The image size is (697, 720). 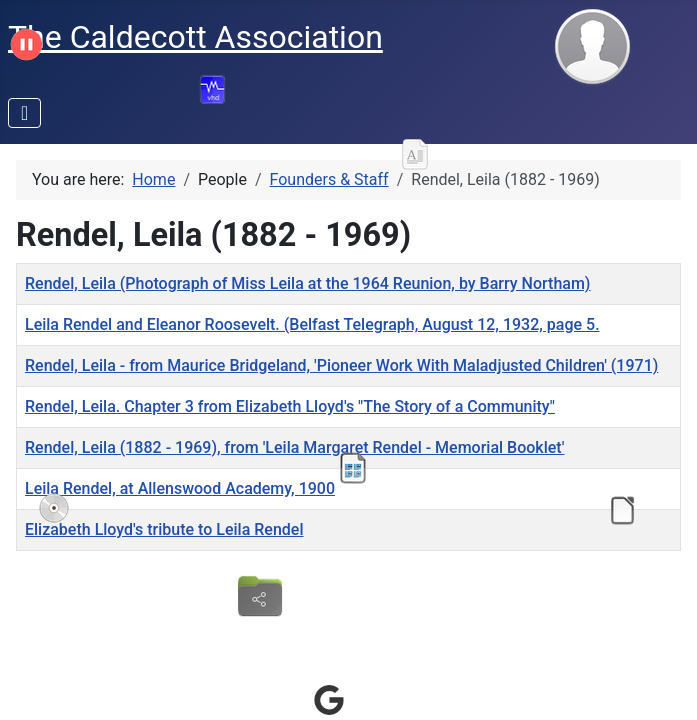 I want to click on open a VirtualBox virtual hard disk file, so click(x=212, y=89).